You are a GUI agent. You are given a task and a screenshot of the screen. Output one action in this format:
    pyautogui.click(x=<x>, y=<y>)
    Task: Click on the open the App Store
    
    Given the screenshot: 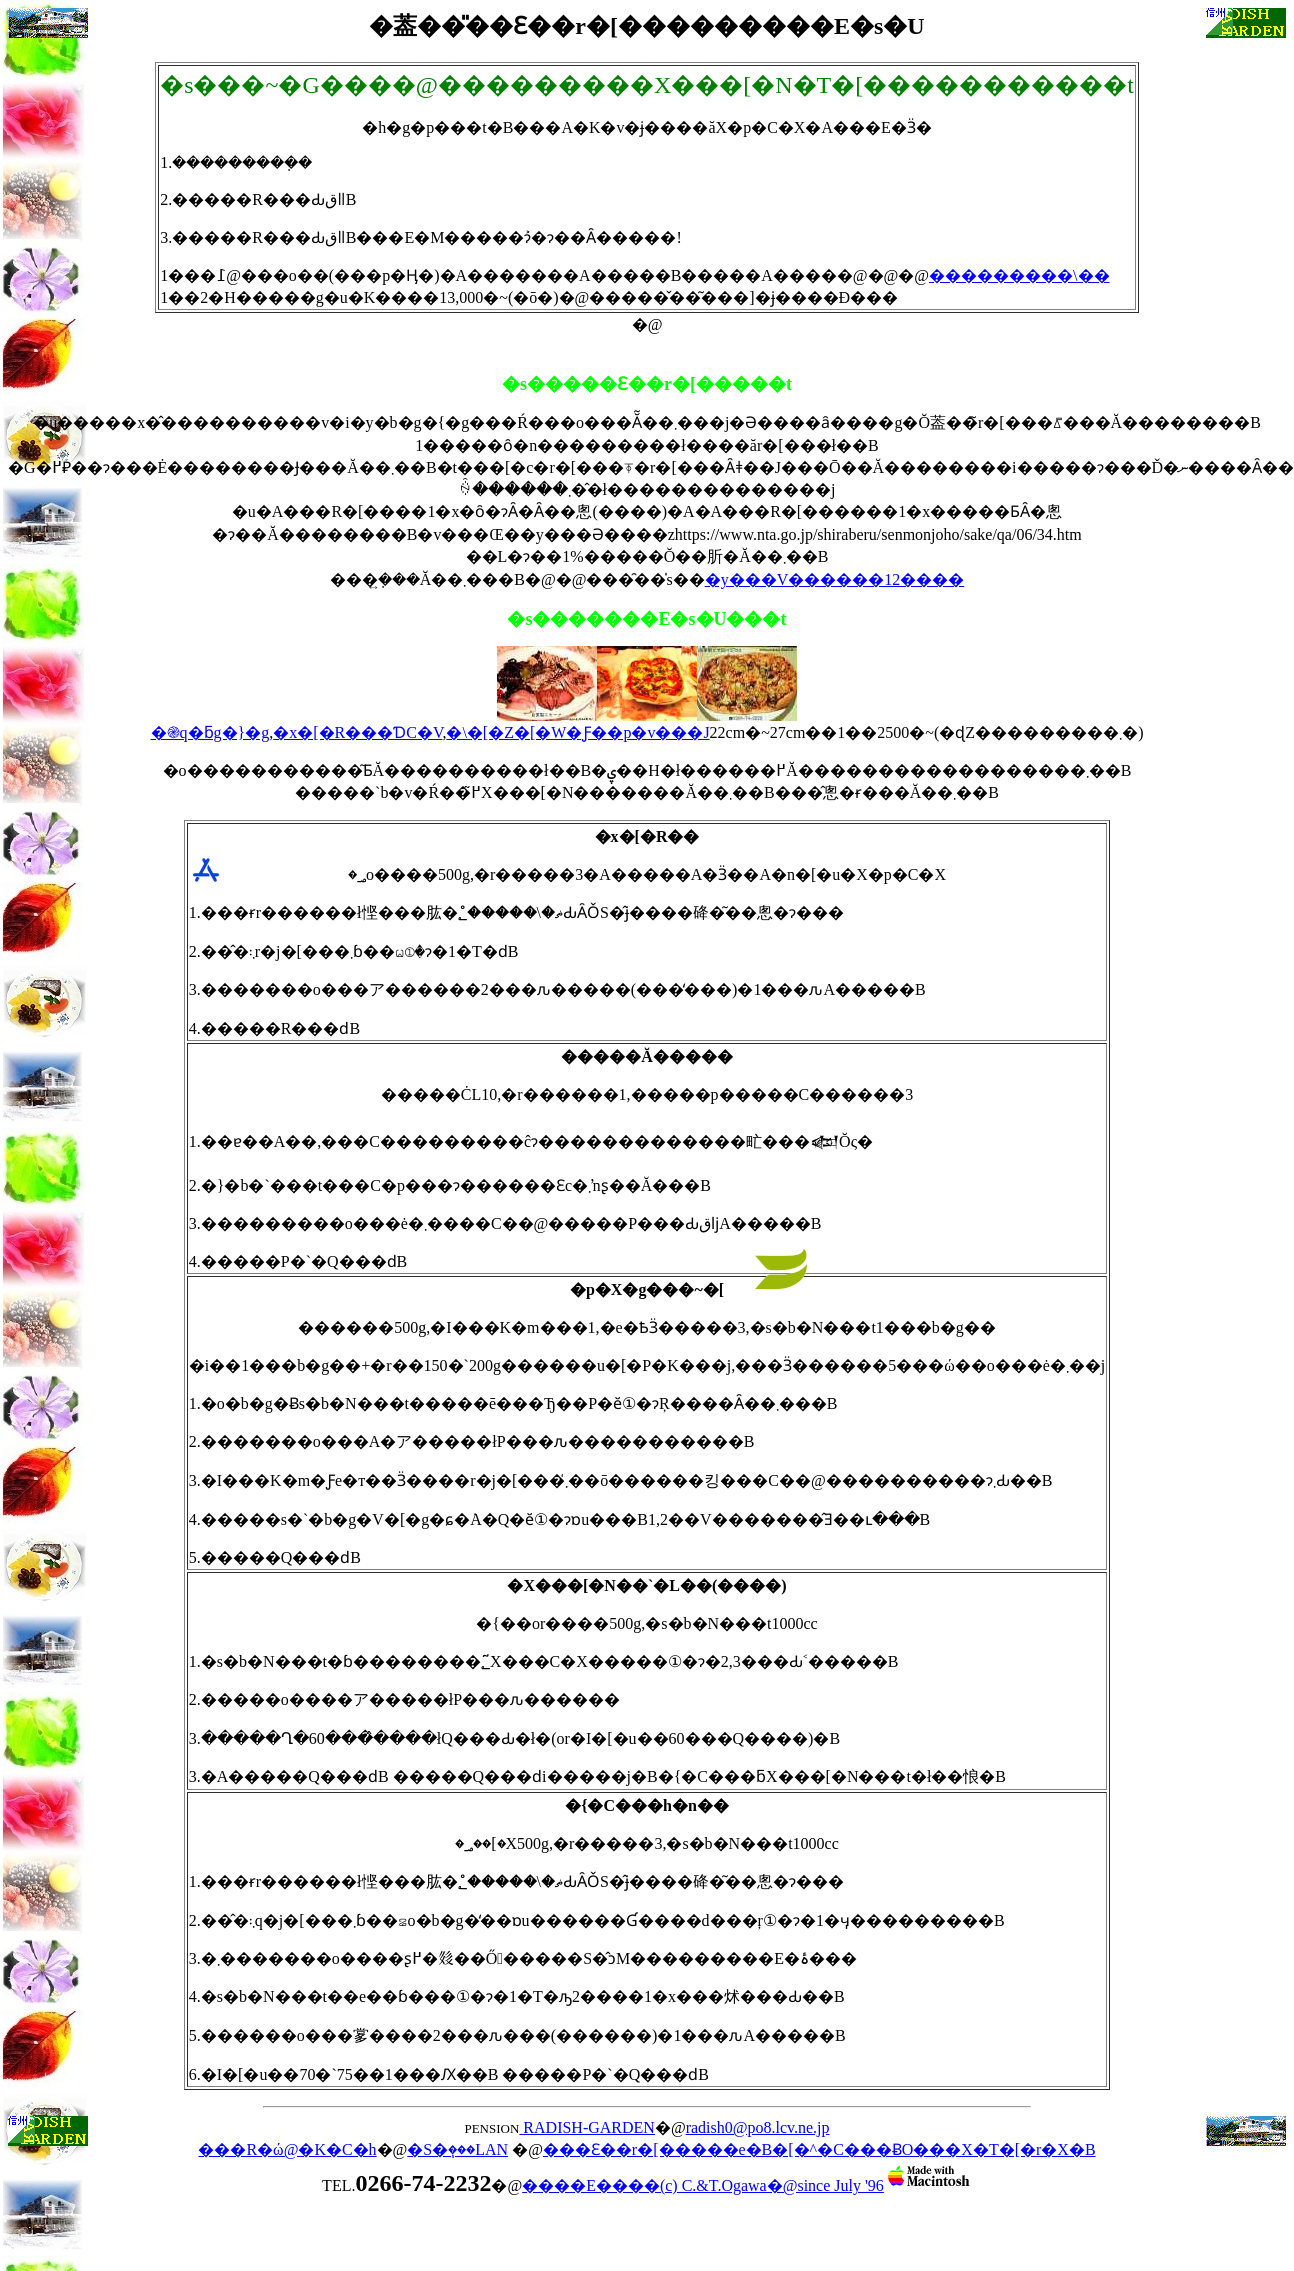 What is the action you would take?
    pyautogui.click(x=206, y=870)
    